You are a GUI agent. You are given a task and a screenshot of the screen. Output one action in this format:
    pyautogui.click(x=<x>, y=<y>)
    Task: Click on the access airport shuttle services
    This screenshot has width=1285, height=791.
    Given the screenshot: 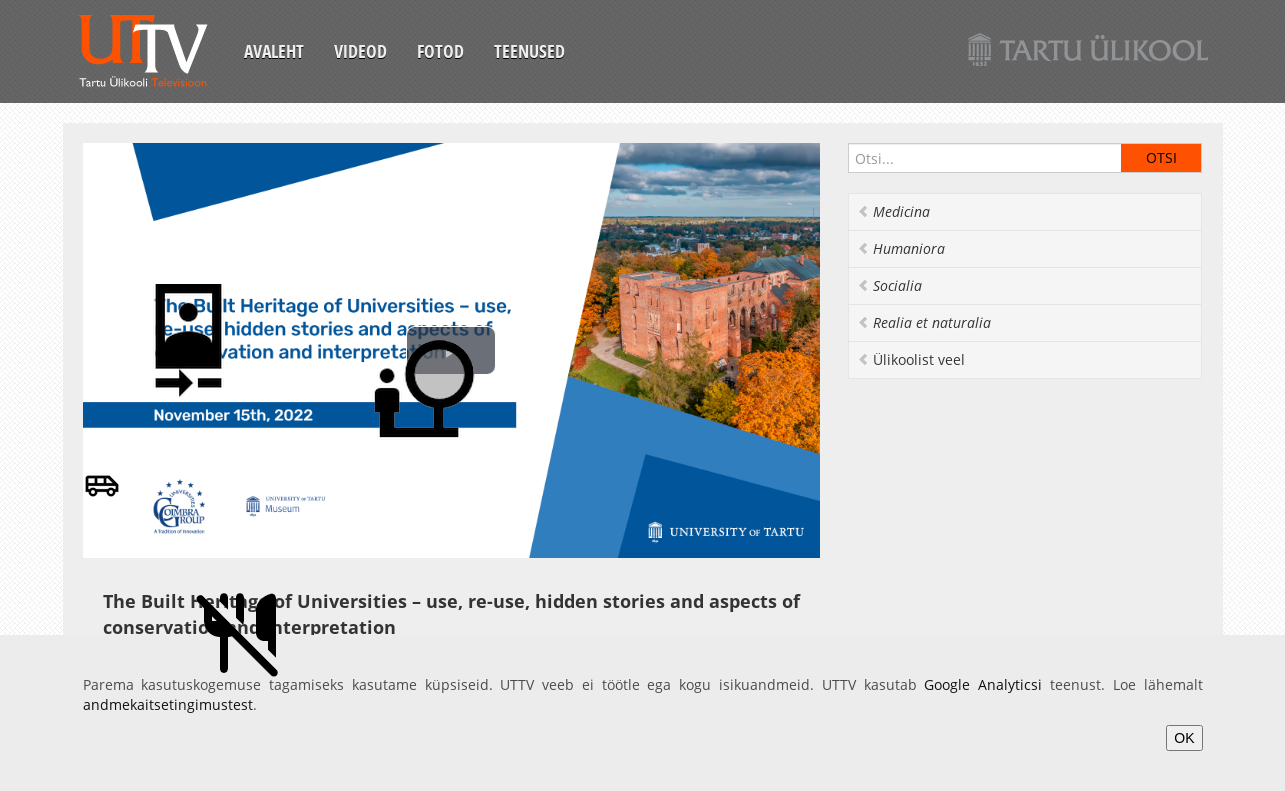 What is the action you would take?
    pyautogui.click(x=102, y=486)
    